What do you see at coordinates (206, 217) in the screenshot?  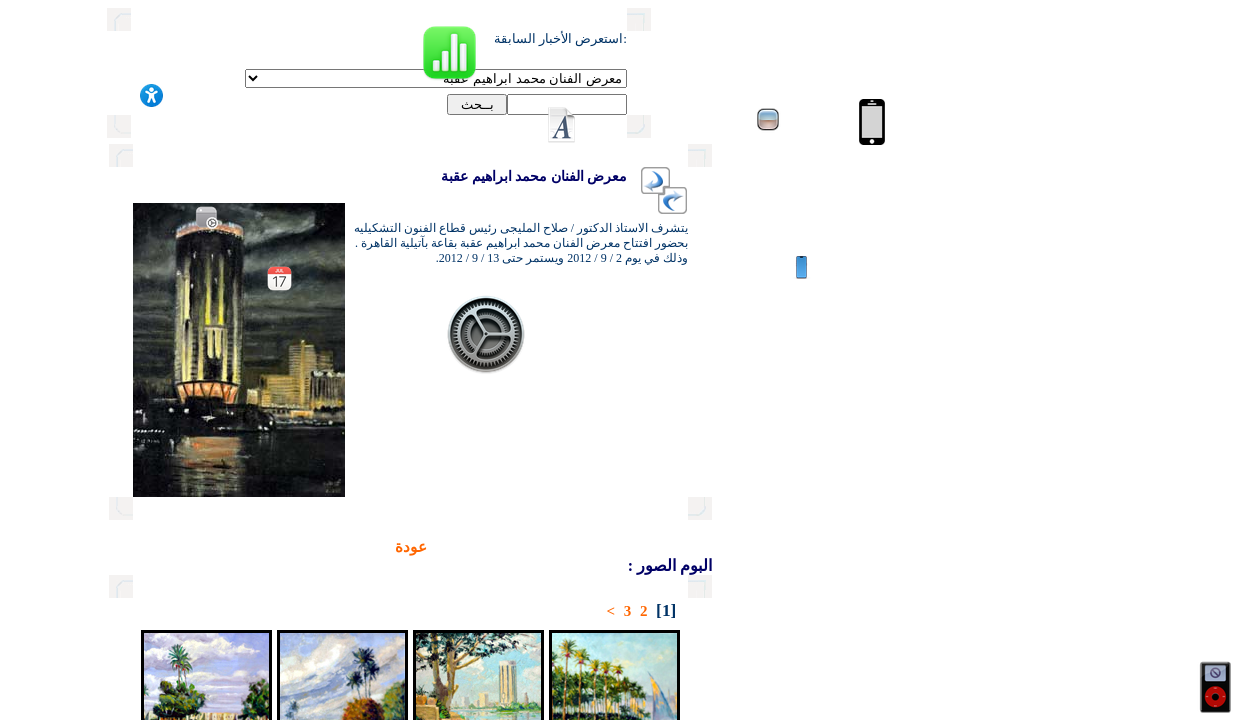 I see `configure window behavior settings` at bounding box center [206, 217].